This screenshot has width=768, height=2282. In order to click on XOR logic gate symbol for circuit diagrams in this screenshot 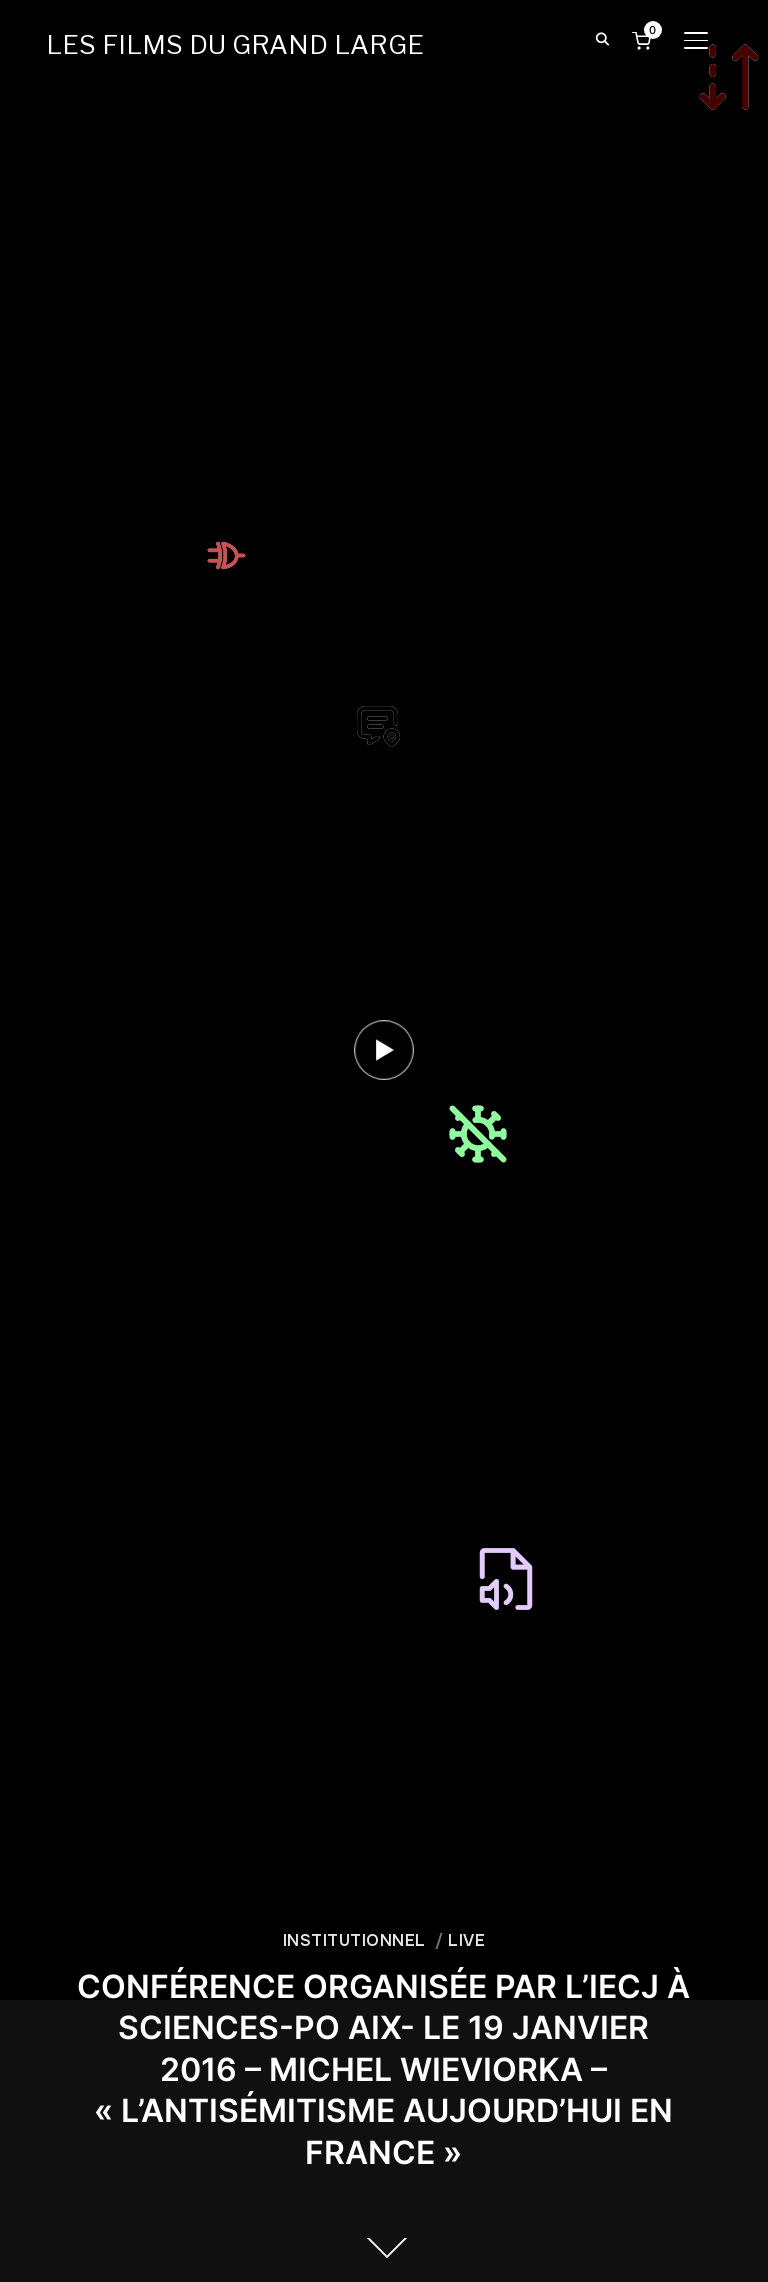, I will do `click(226, 555)`.